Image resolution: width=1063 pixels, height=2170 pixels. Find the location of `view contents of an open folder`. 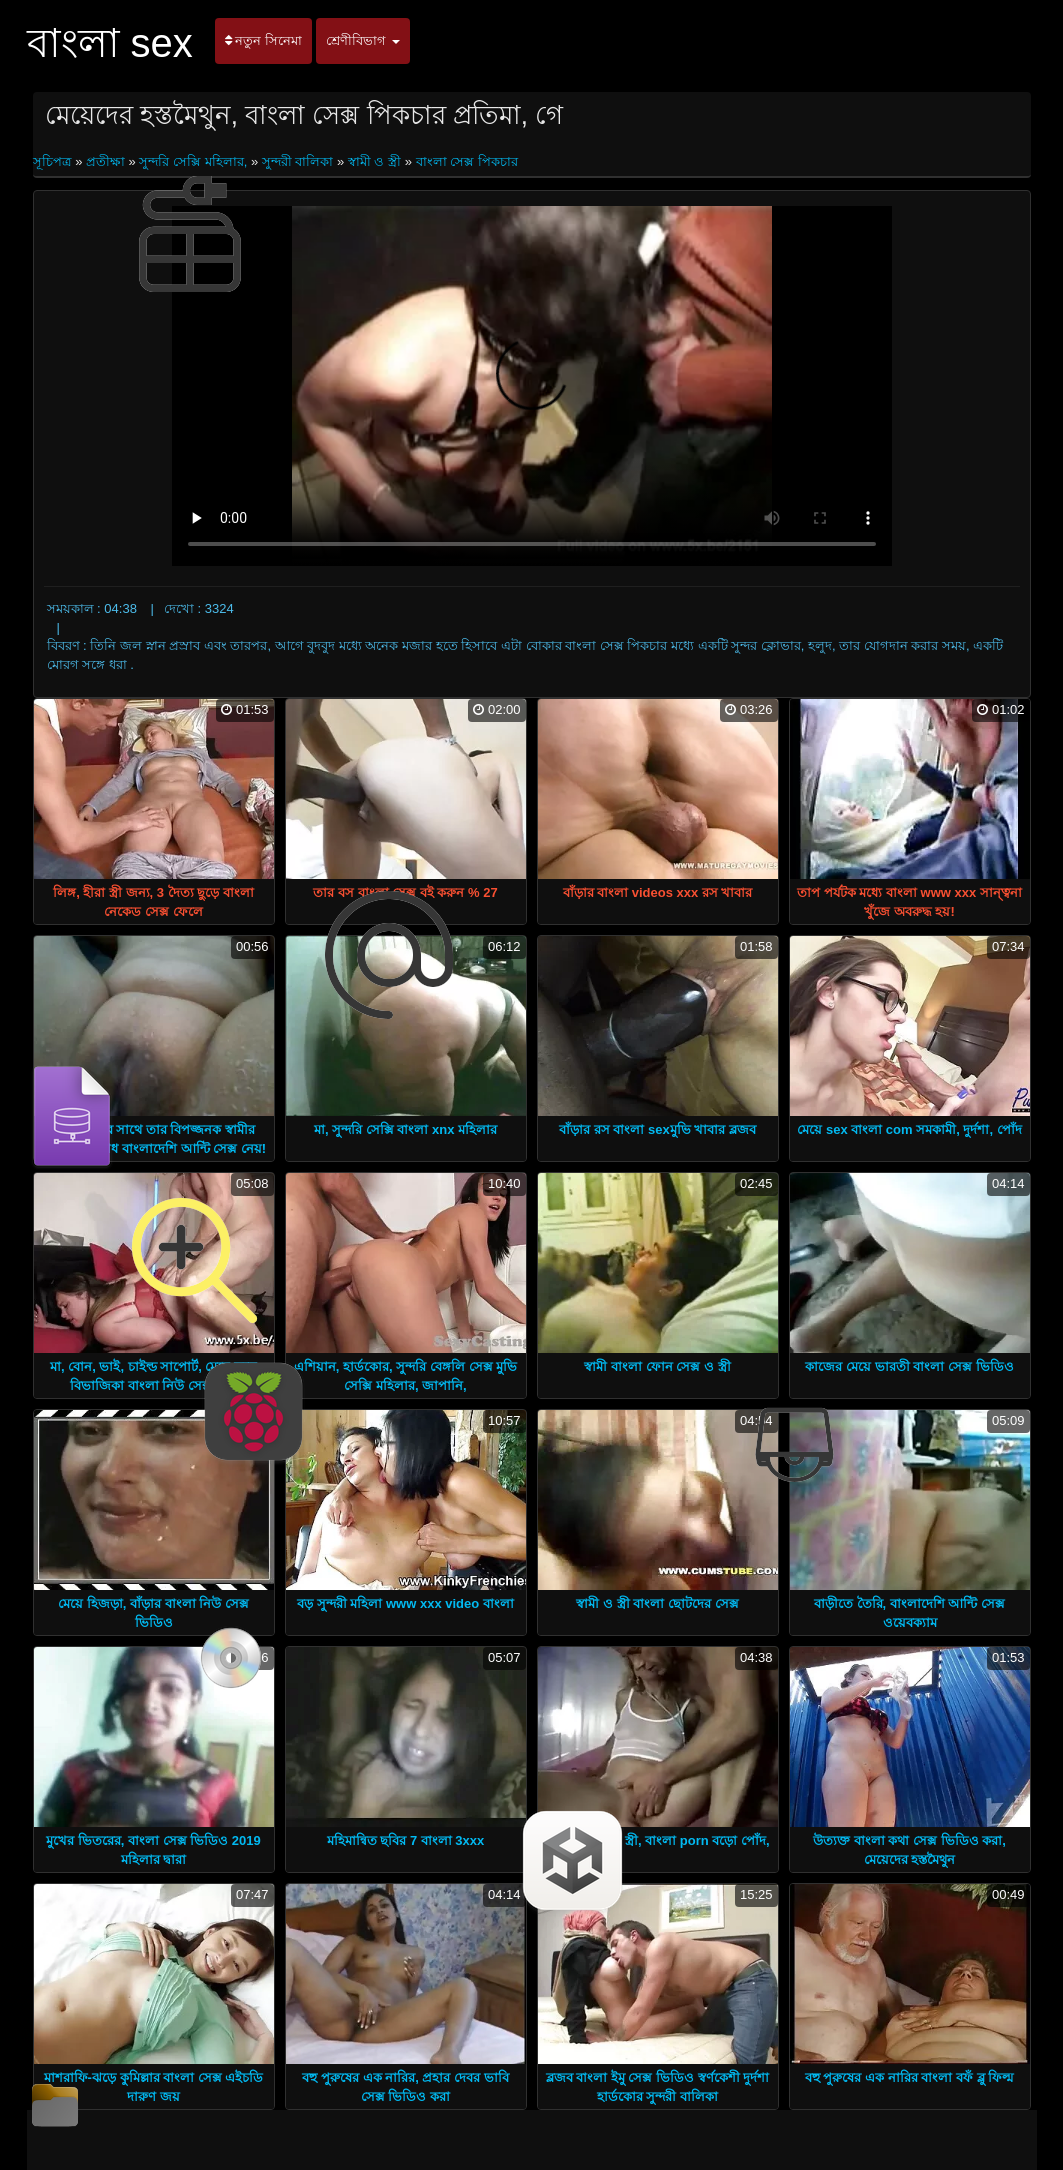

view contents of an open folder is located at coordinates (55, 2105).